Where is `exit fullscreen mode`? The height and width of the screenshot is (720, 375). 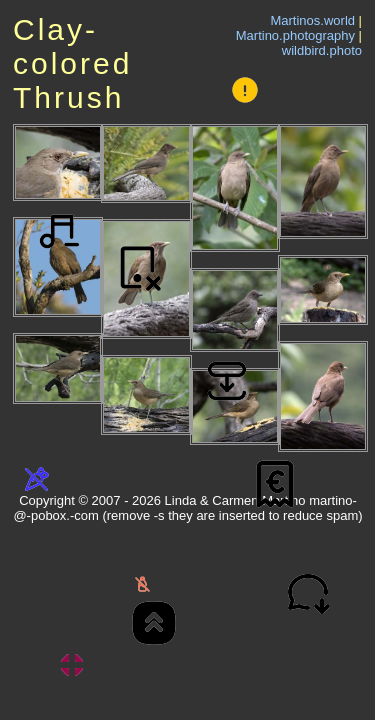
exit fullscreen mode is located at coordinates (72, 665).